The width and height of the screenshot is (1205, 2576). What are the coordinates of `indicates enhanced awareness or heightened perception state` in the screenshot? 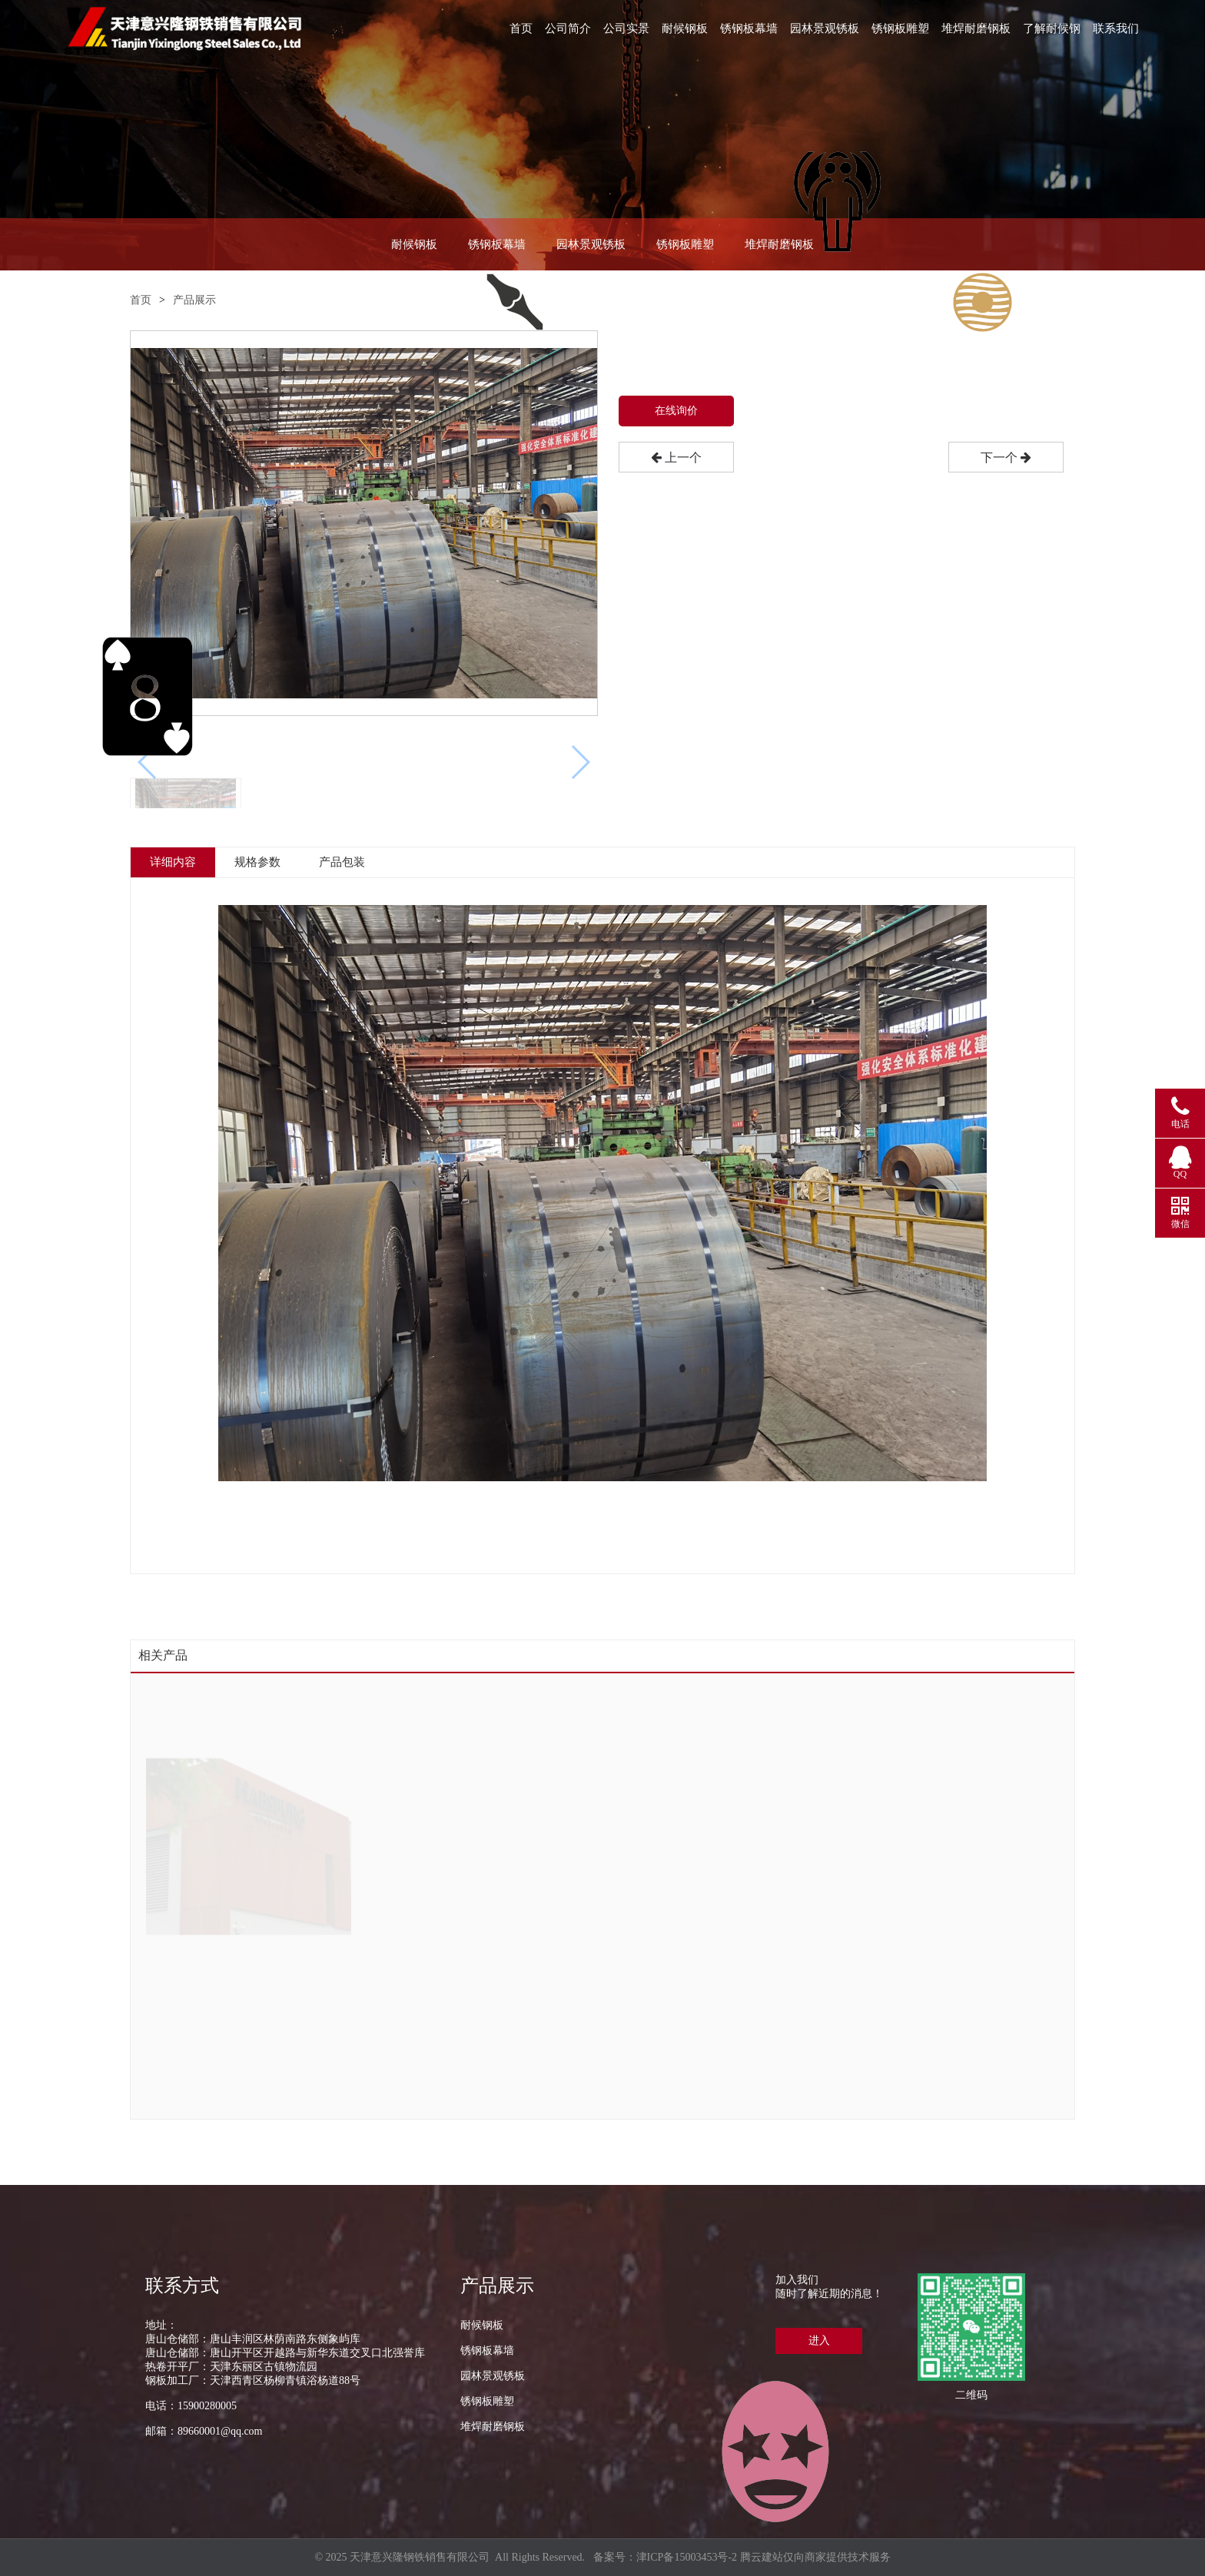 It's located at (838, 201).